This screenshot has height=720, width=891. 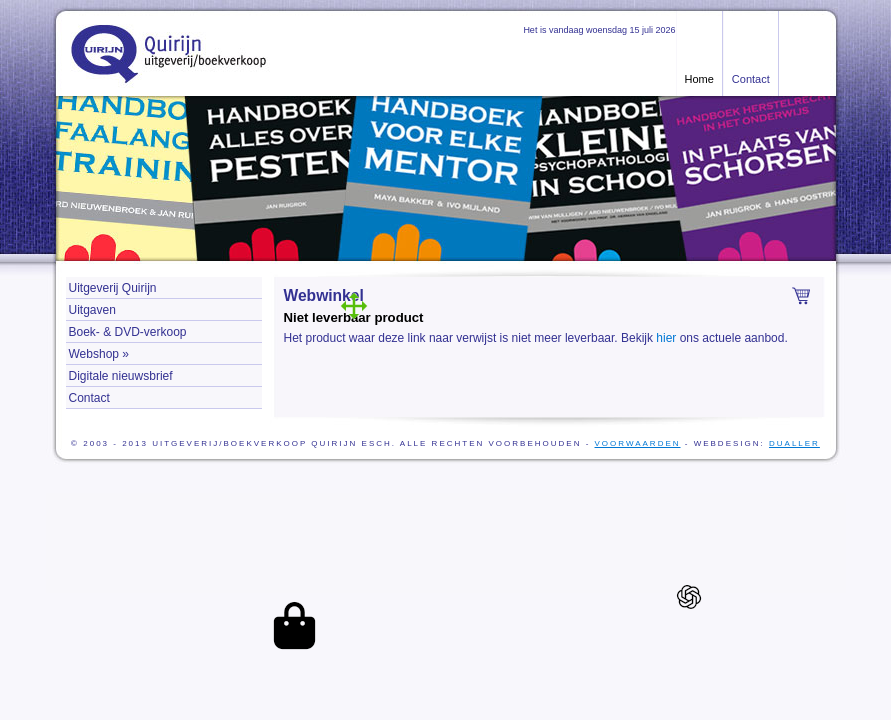 I want to click on view your shopping bag, so click(x=294, y=628).